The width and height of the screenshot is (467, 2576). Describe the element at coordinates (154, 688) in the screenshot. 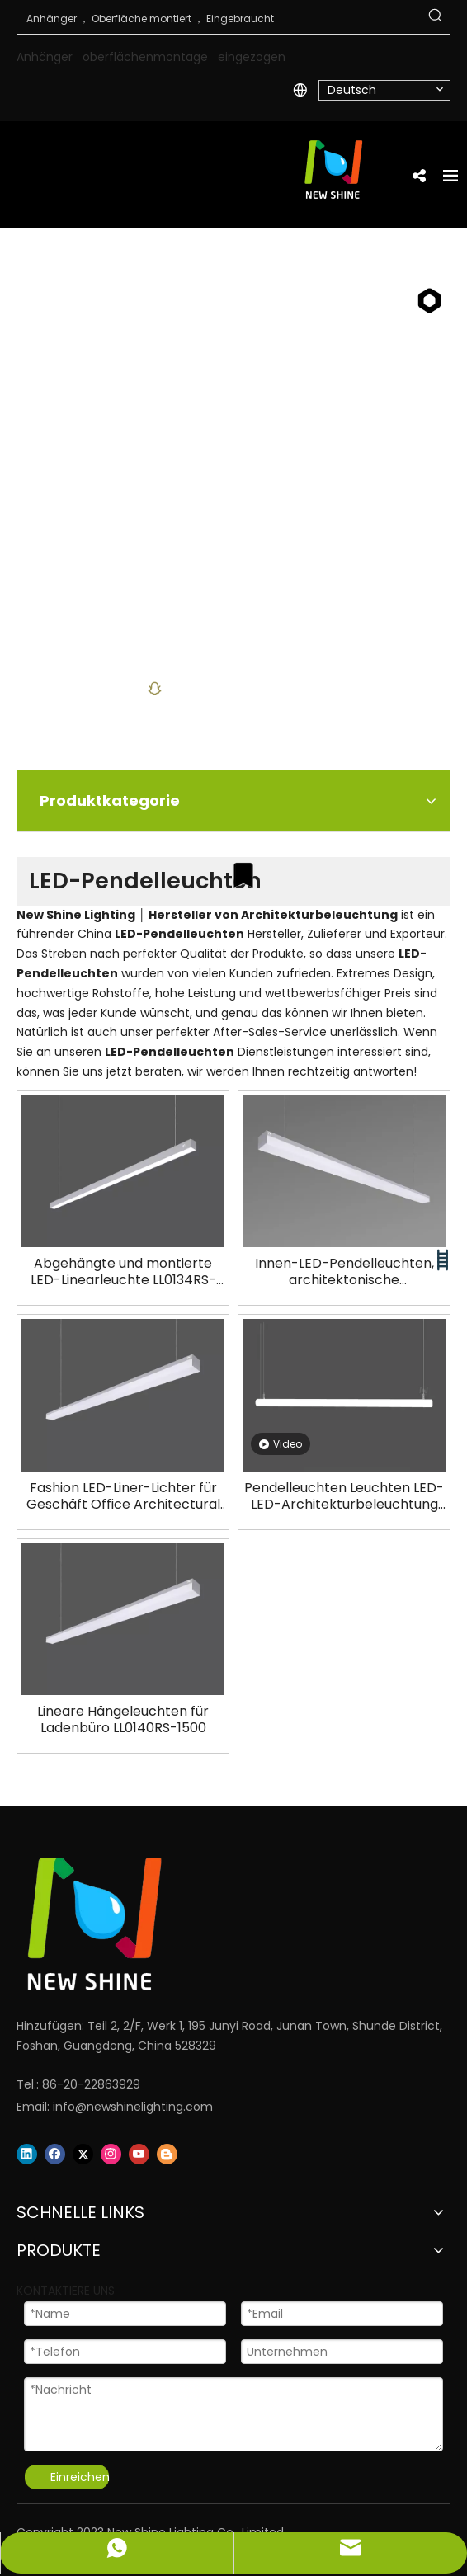

I see `open Snapchat` at that location.